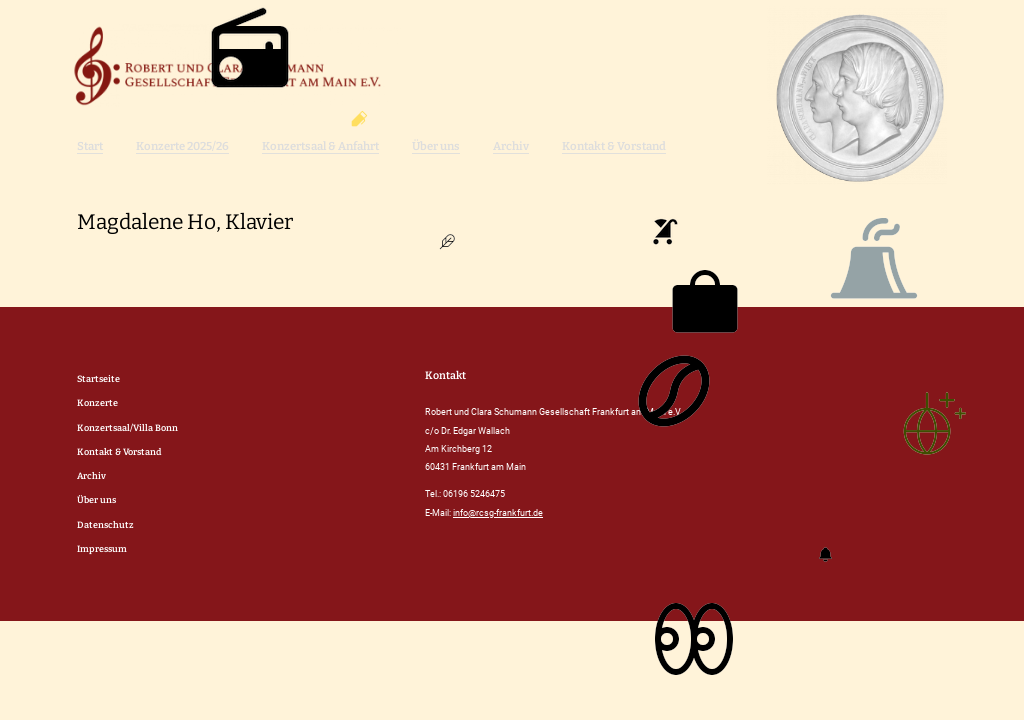  I want to click on indicates stroller-friendly or family amenities available, so click(664, 231).